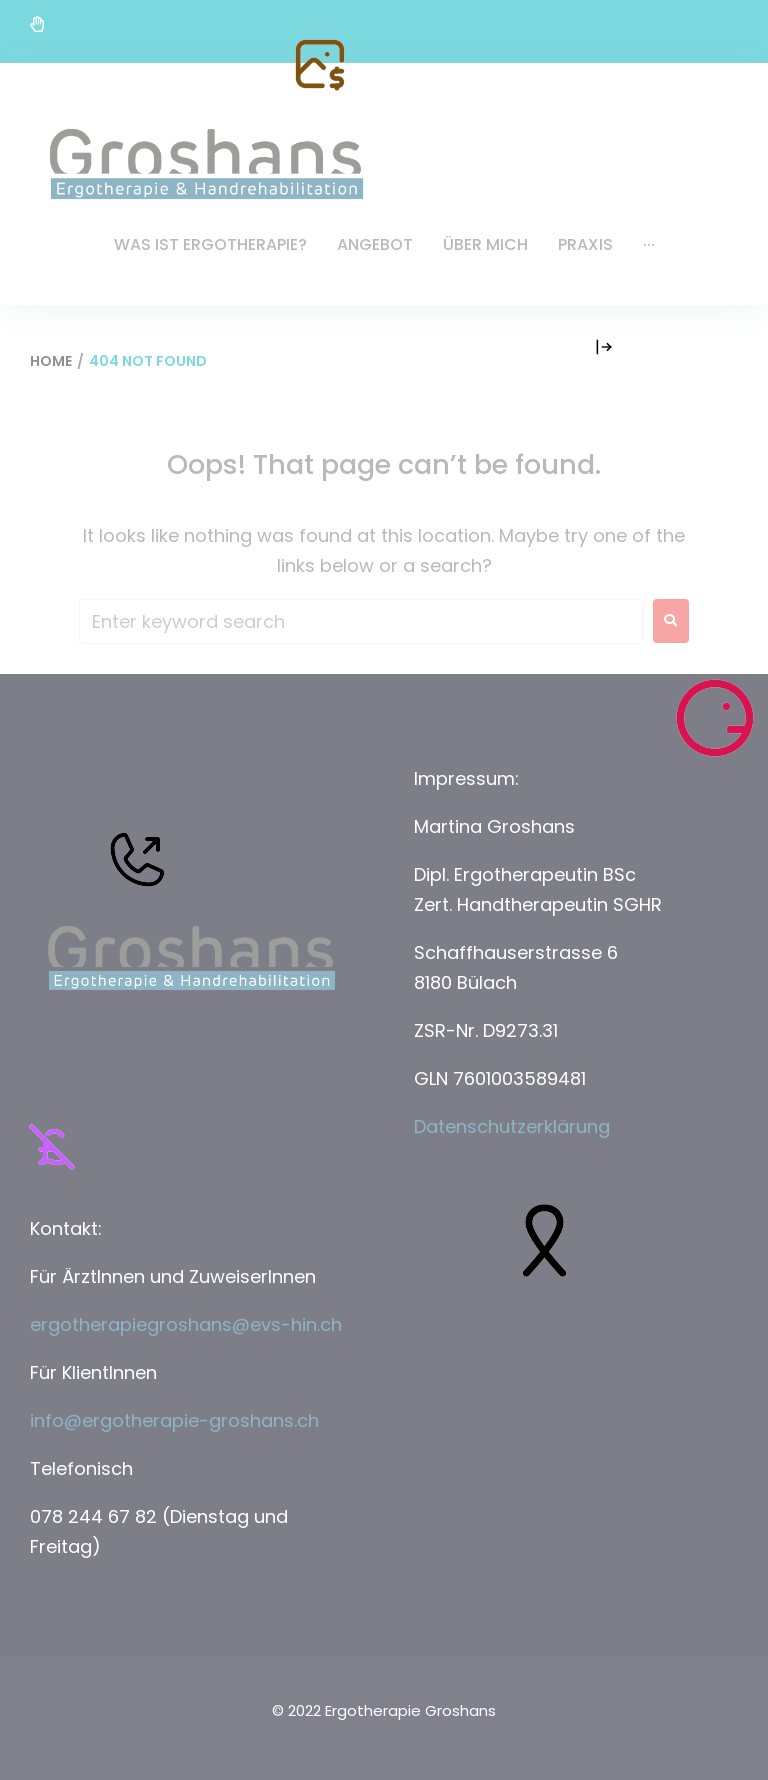  I want to click on indicates an outgoing call, so click(138, 858).